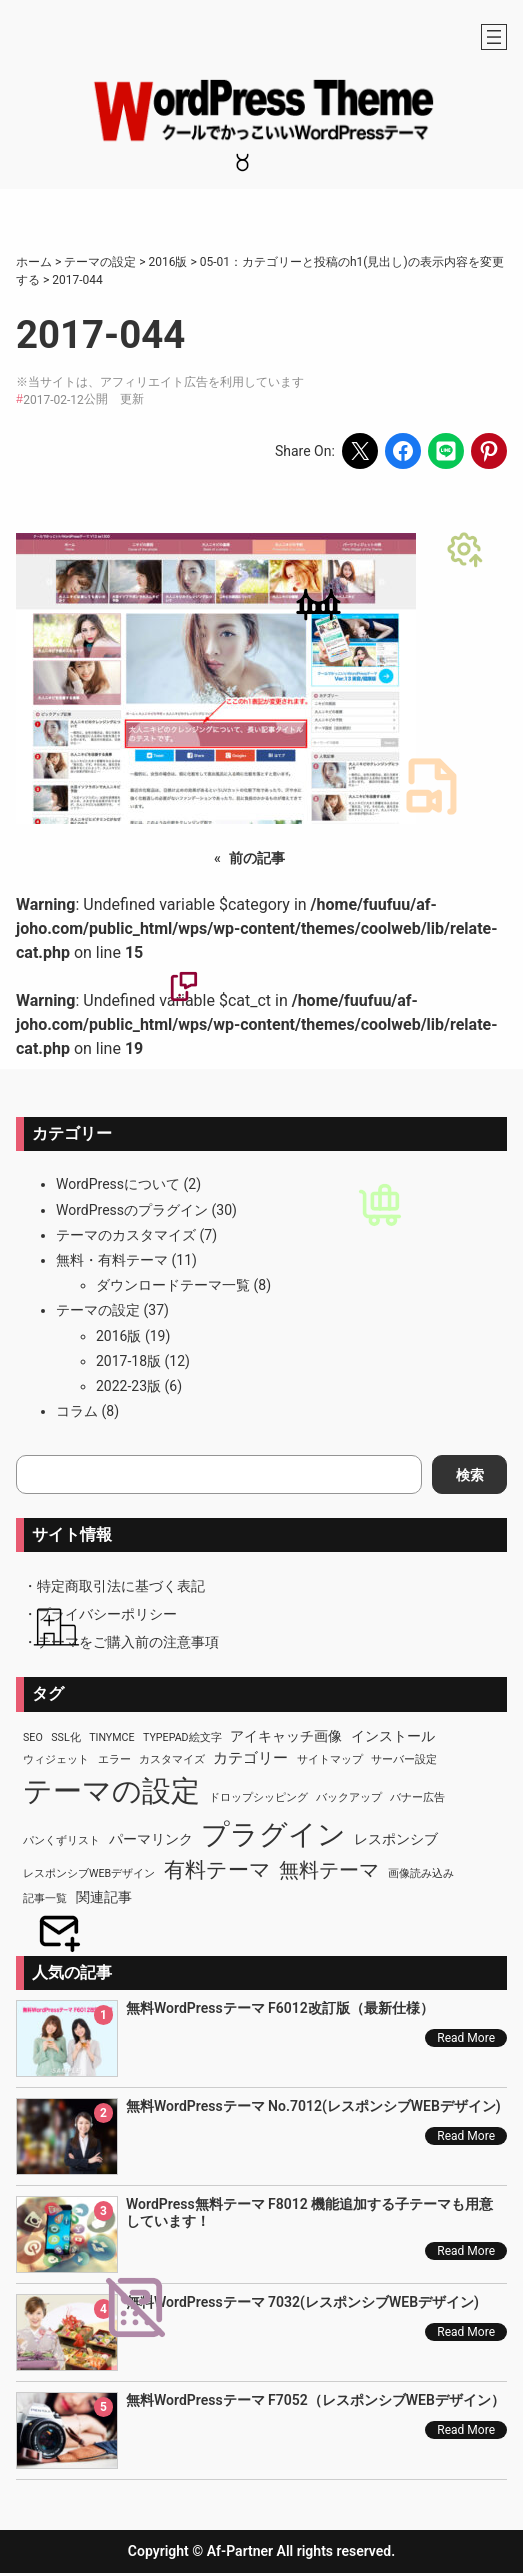  Describe the element at coordinates (135, 2307) in the screenshot. I see `calculator function disabled` at that location.